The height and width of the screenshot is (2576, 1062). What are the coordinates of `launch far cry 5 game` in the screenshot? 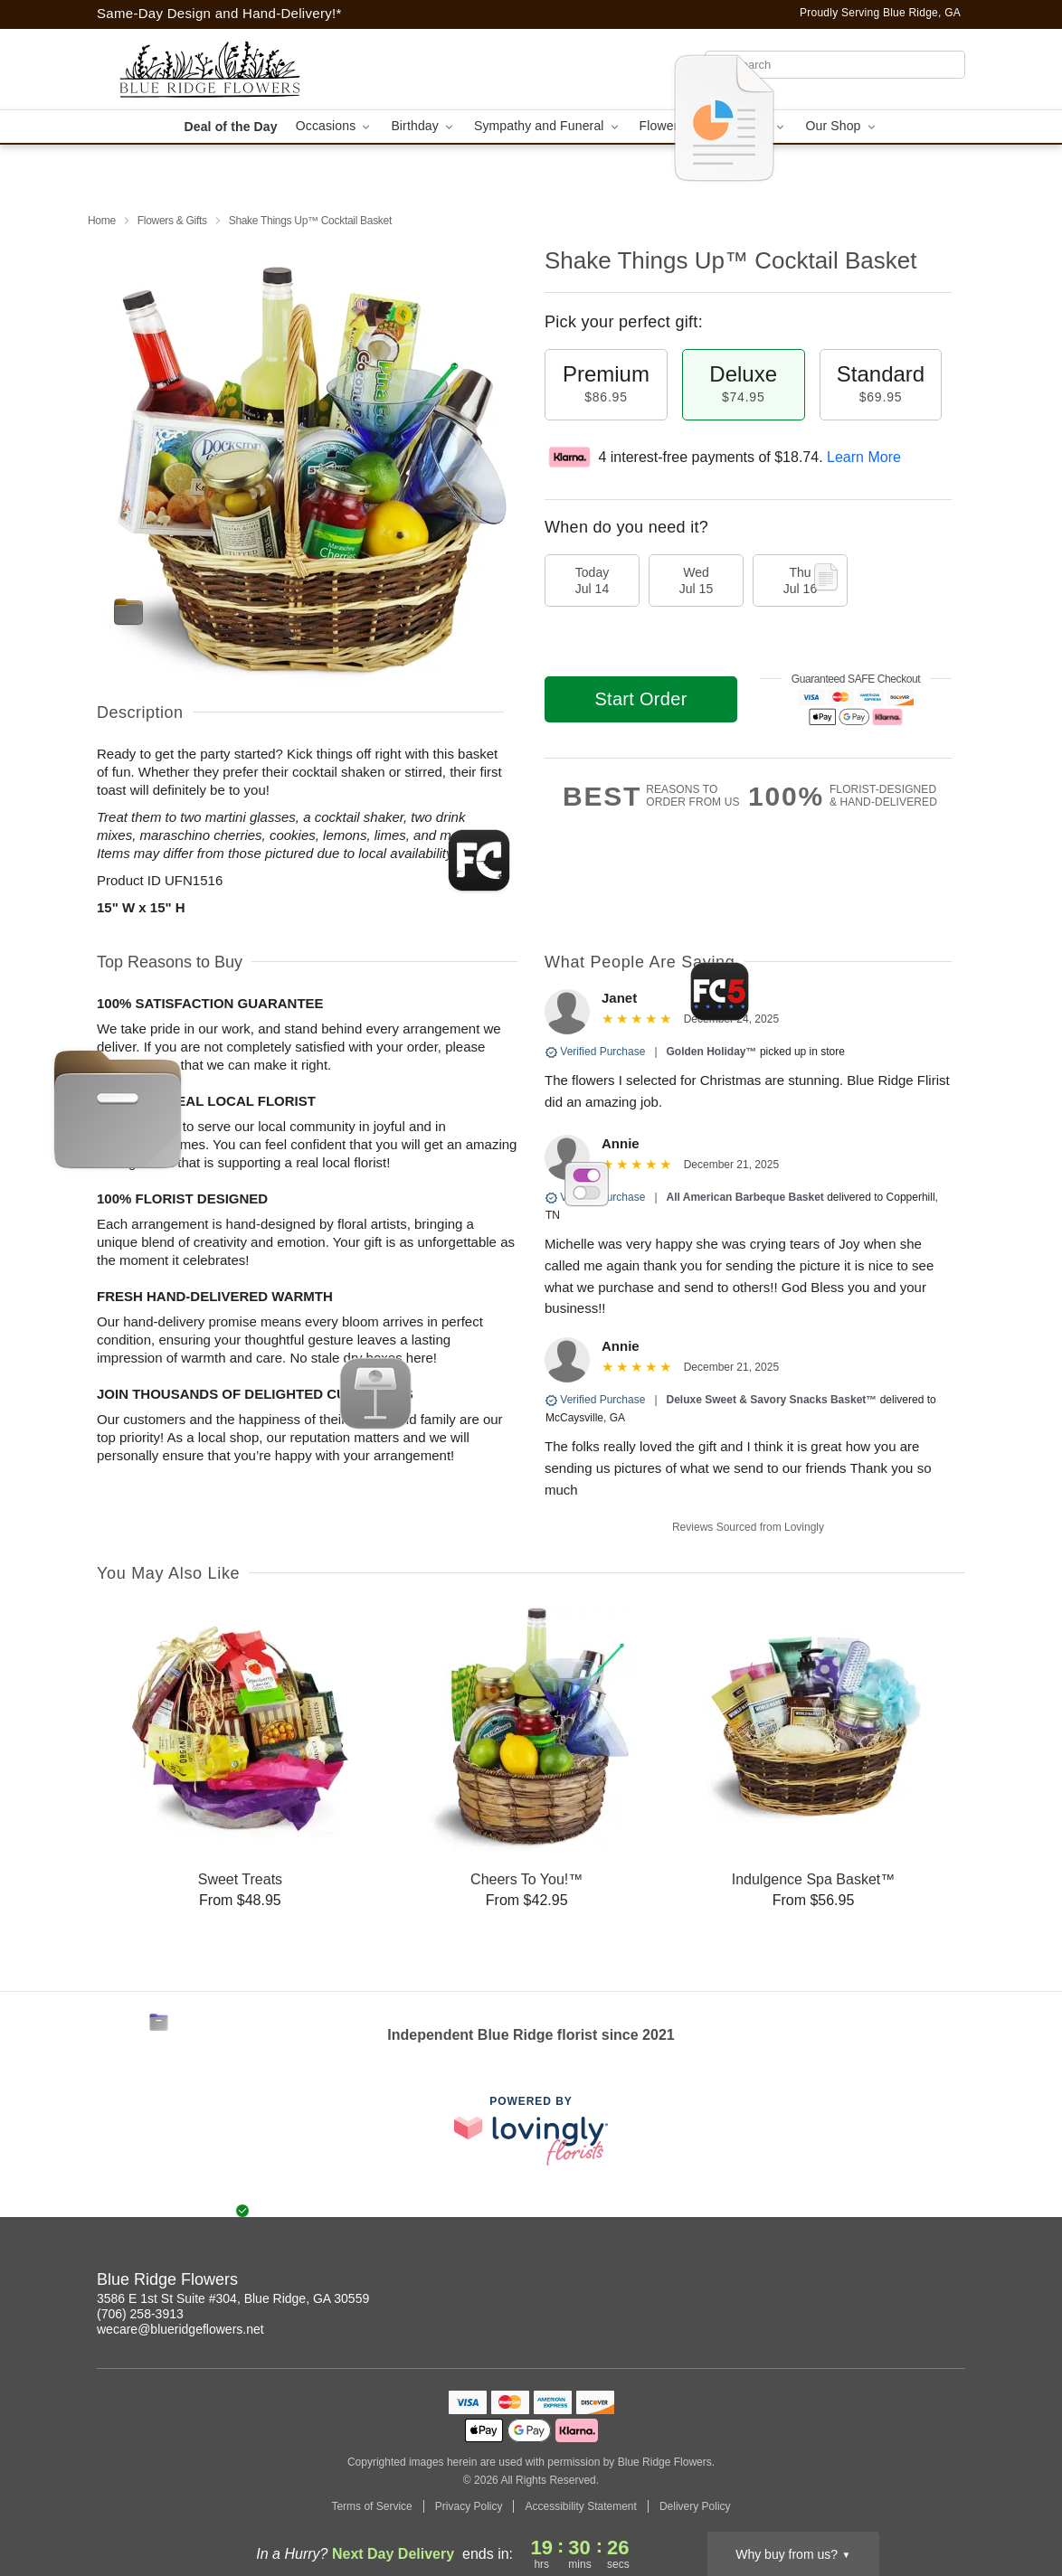 It's located at (719, 991).